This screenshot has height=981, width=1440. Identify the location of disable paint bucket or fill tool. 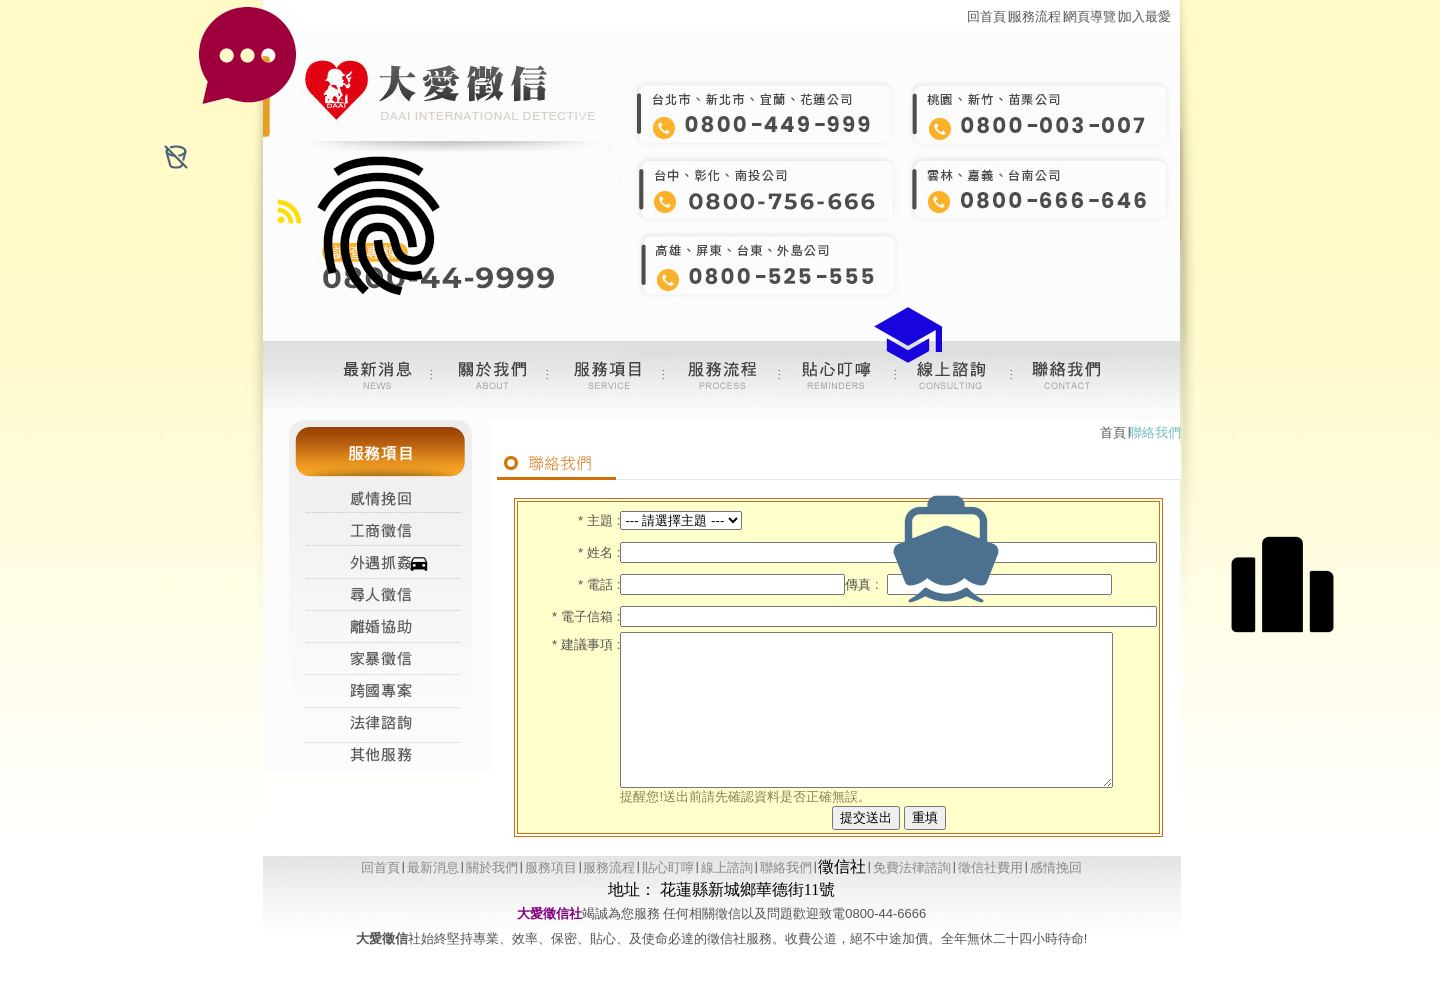
(176, 157).